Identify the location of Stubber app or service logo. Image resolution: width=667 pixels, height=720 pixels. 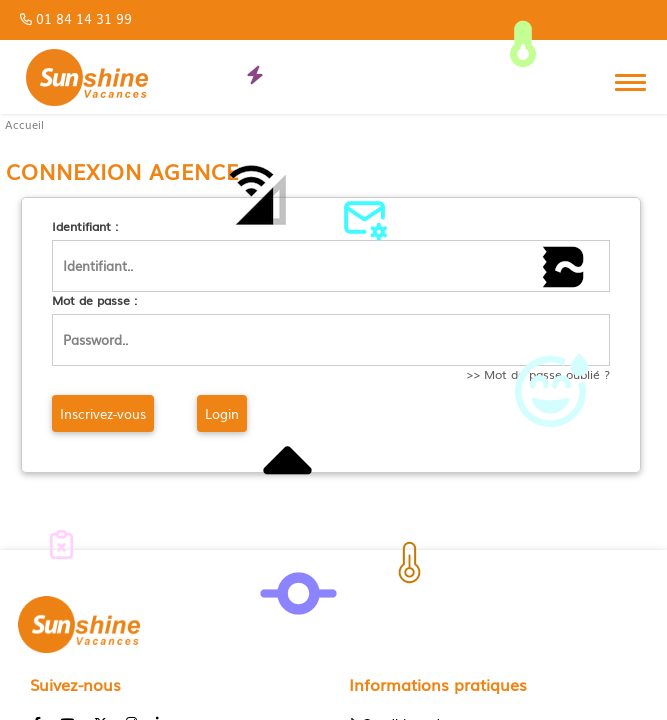
(563, 267).